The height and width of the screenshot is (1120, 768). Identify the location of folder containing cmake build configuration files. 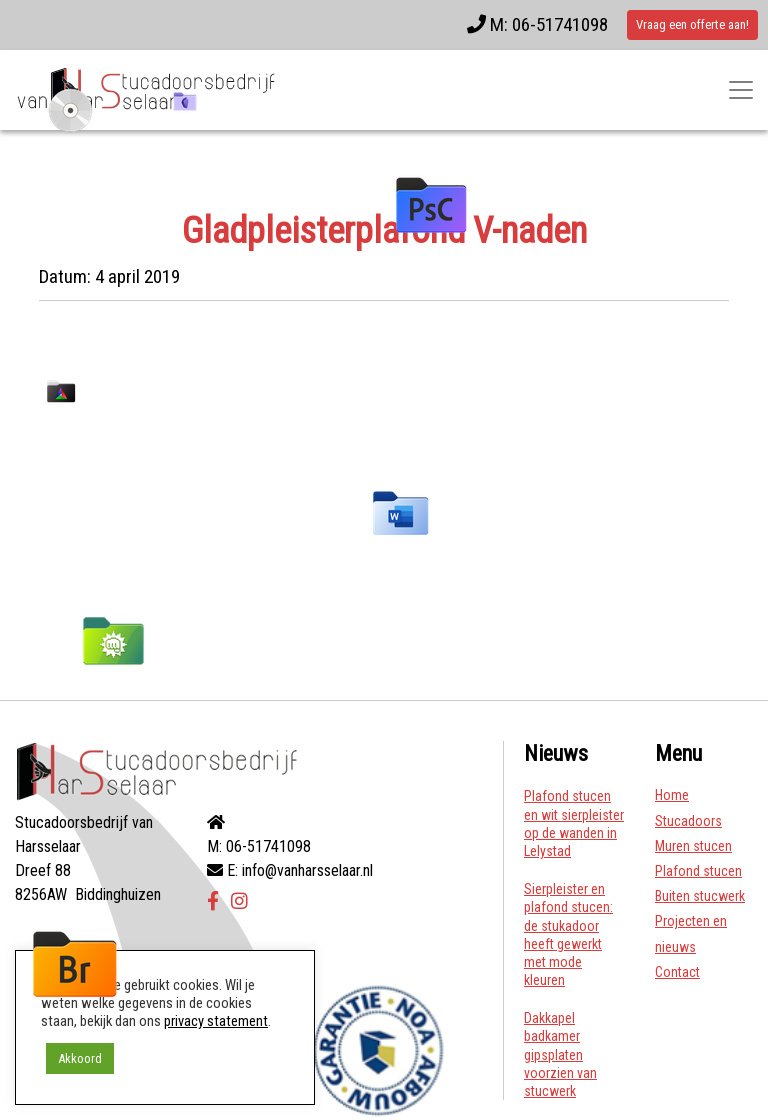
(61, 392).